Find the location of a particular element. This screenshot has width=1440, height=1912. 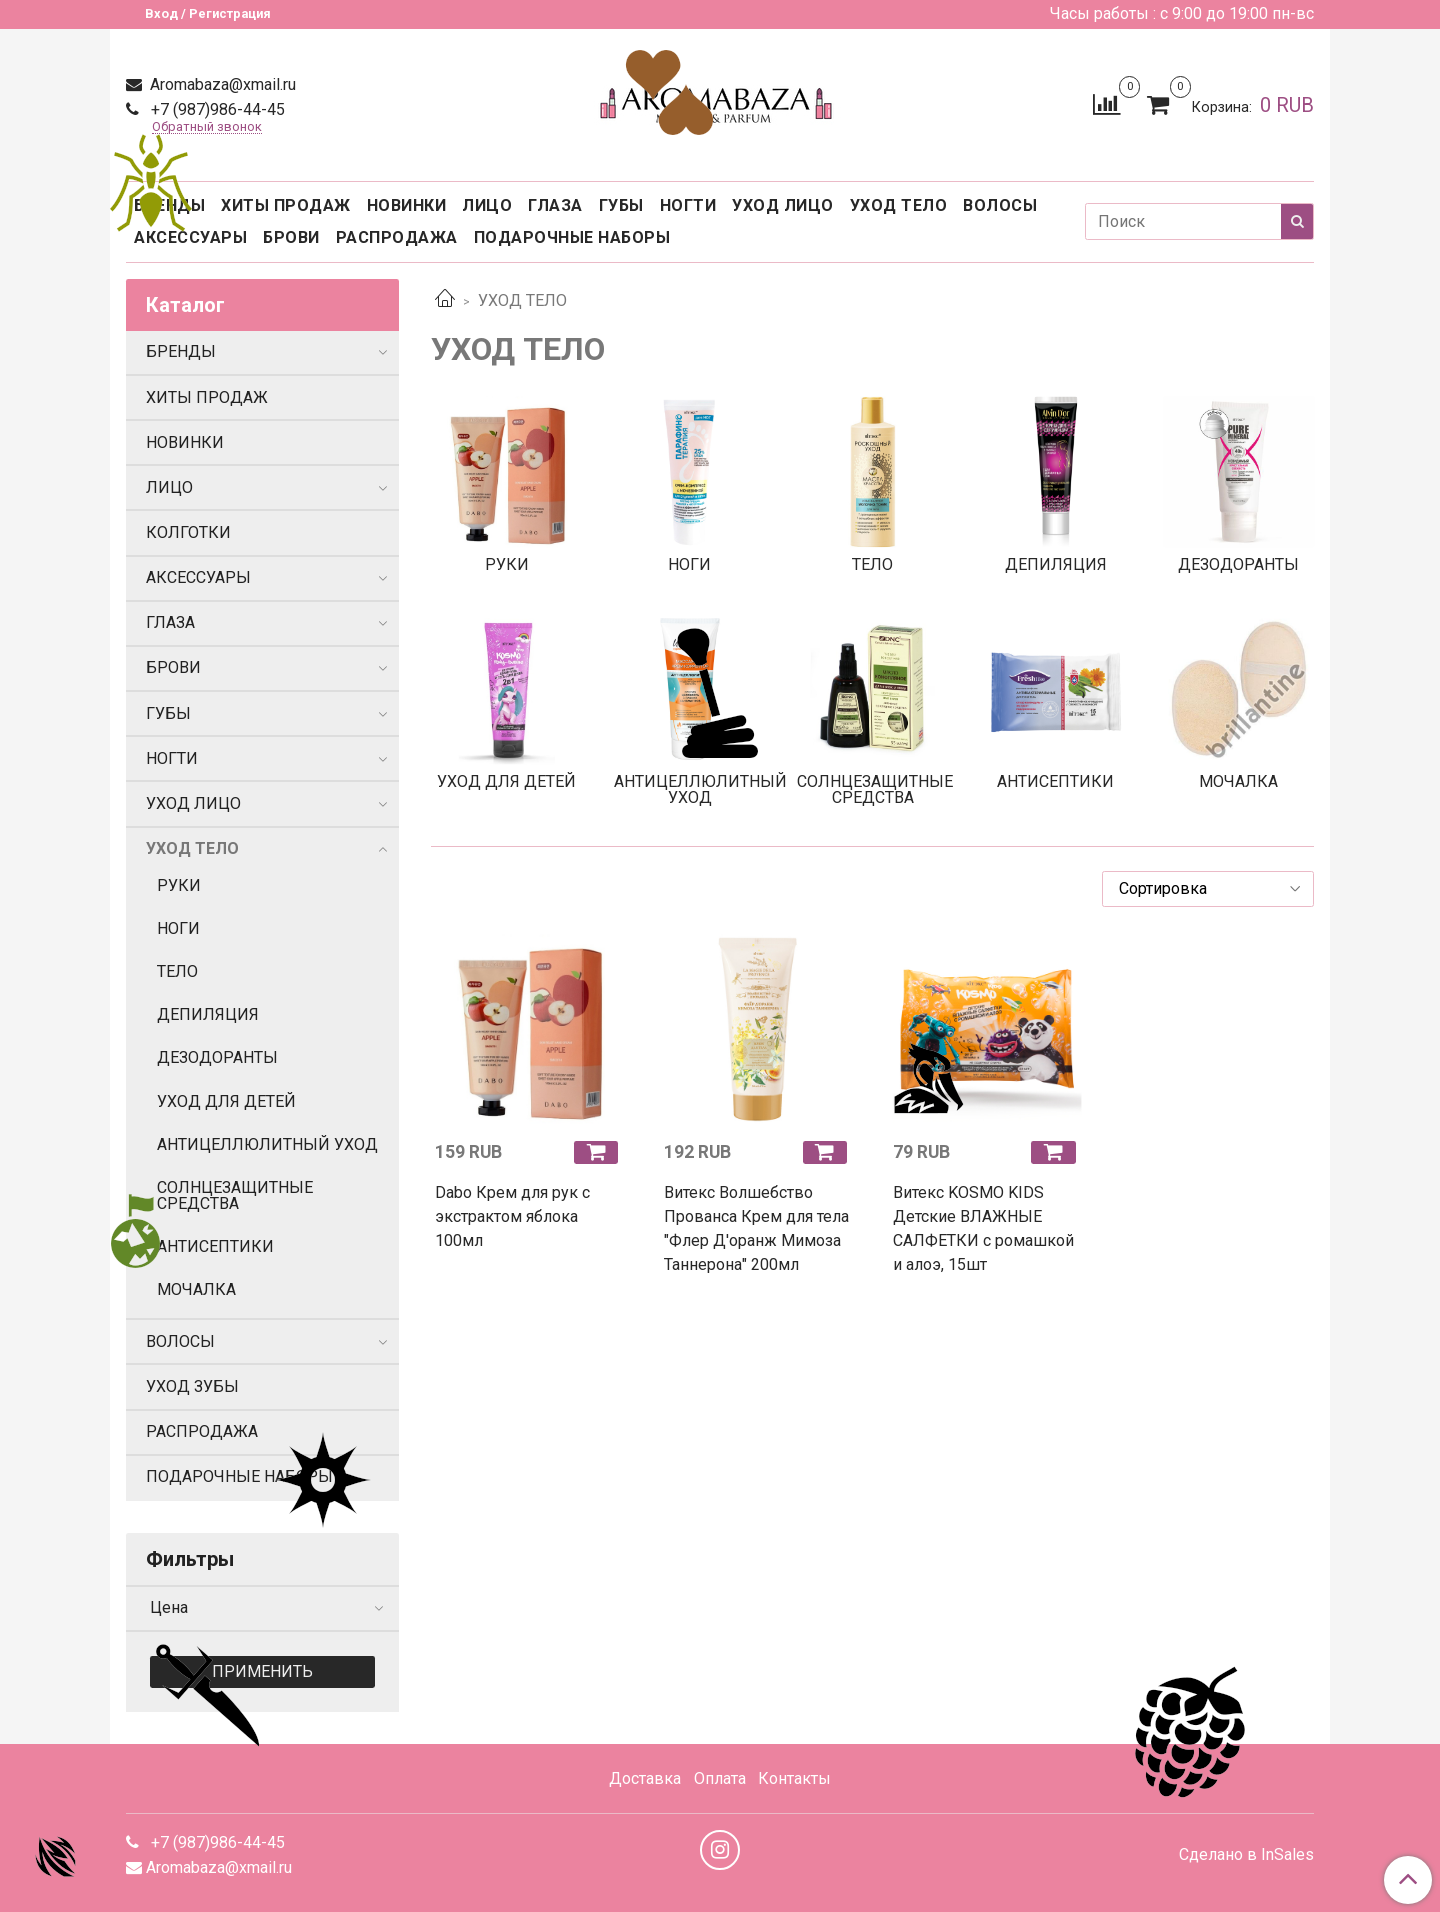

toggle between like and dislike is located at coordinates (669, 92).